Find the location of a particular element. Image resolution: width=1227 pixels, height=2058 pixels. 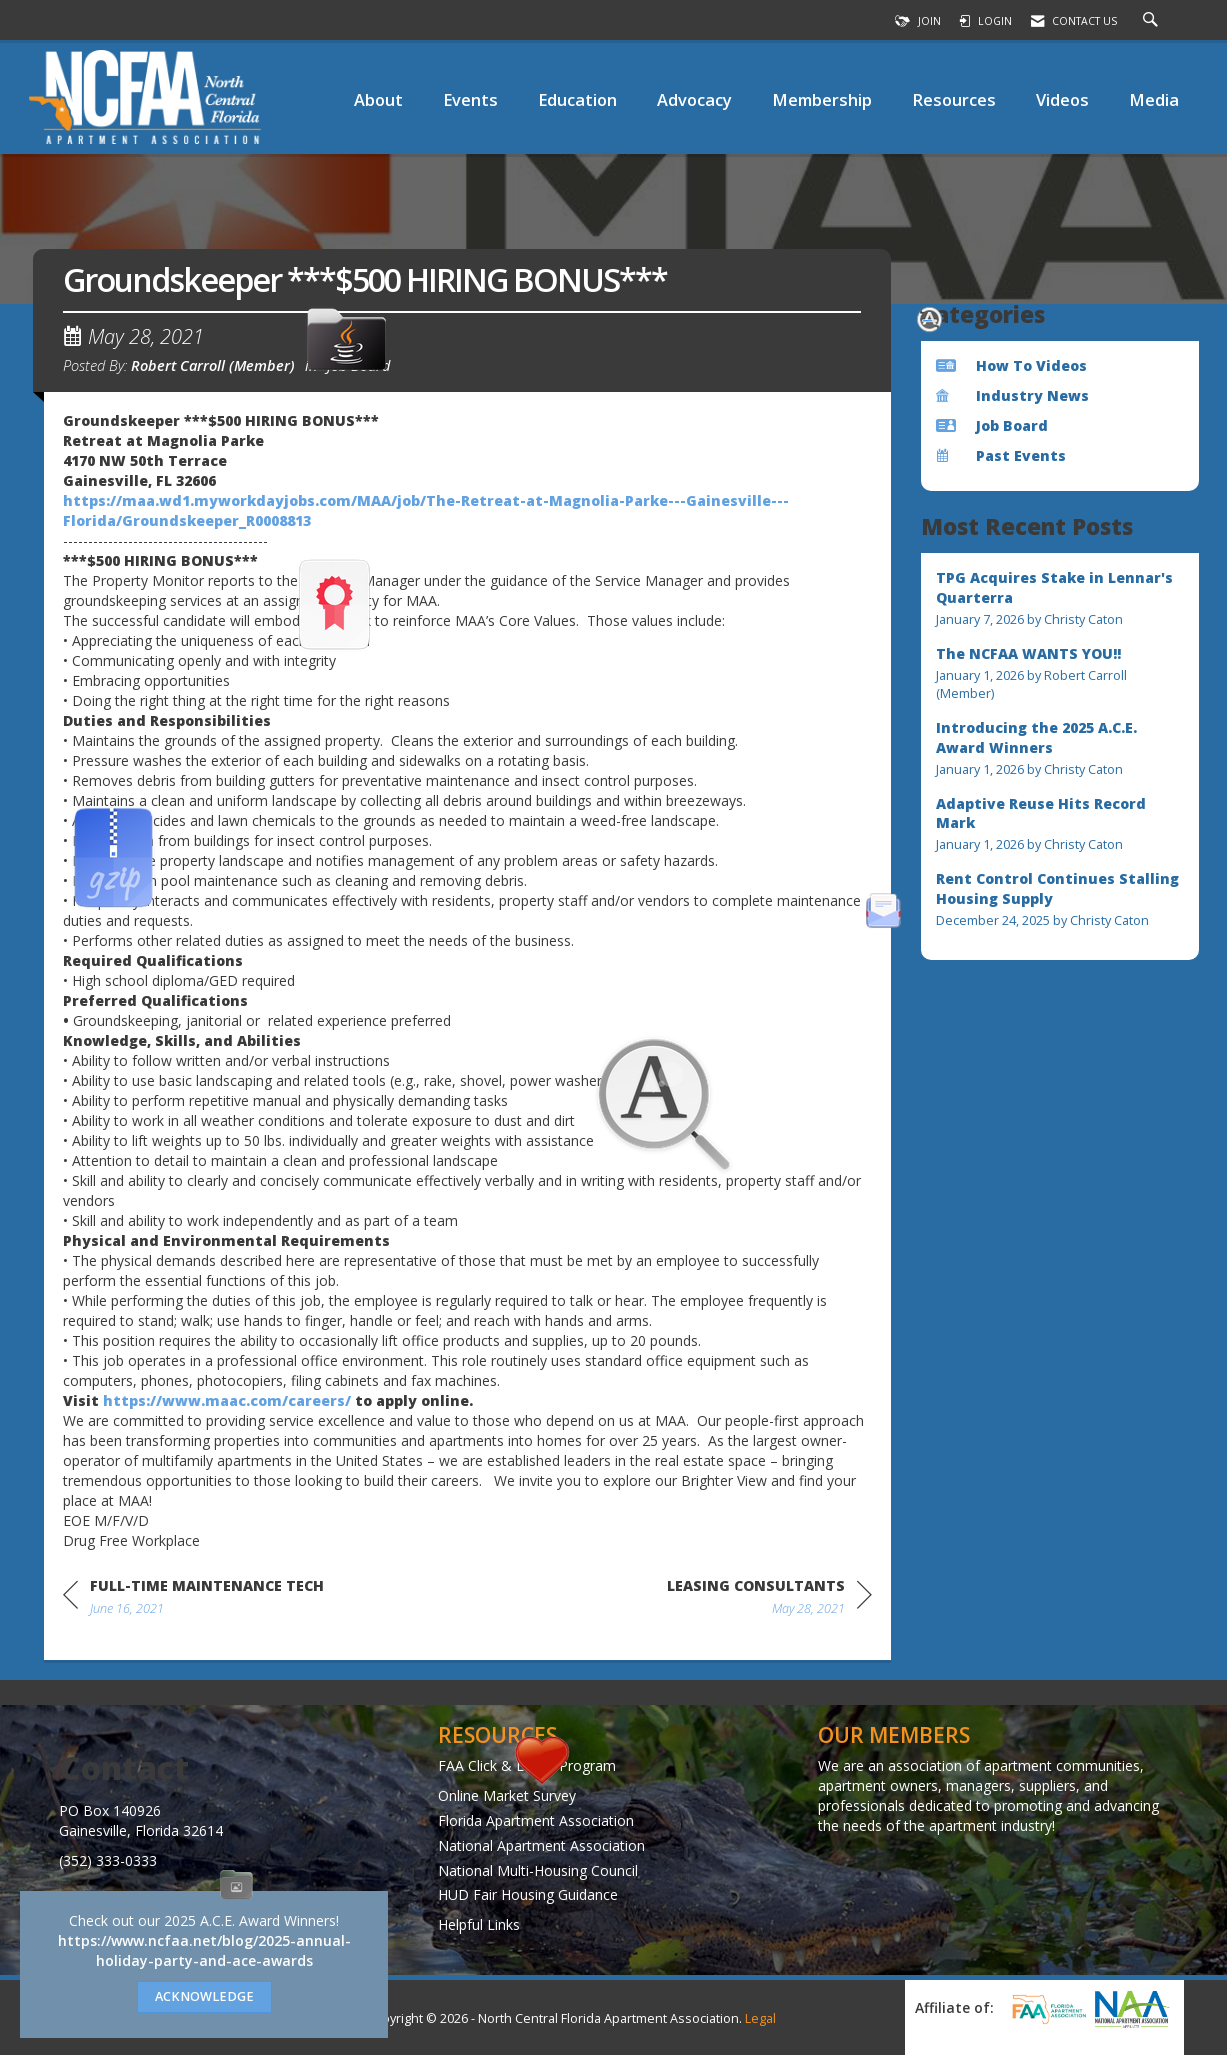

search for text or content is located at coordinates (663, 1103).